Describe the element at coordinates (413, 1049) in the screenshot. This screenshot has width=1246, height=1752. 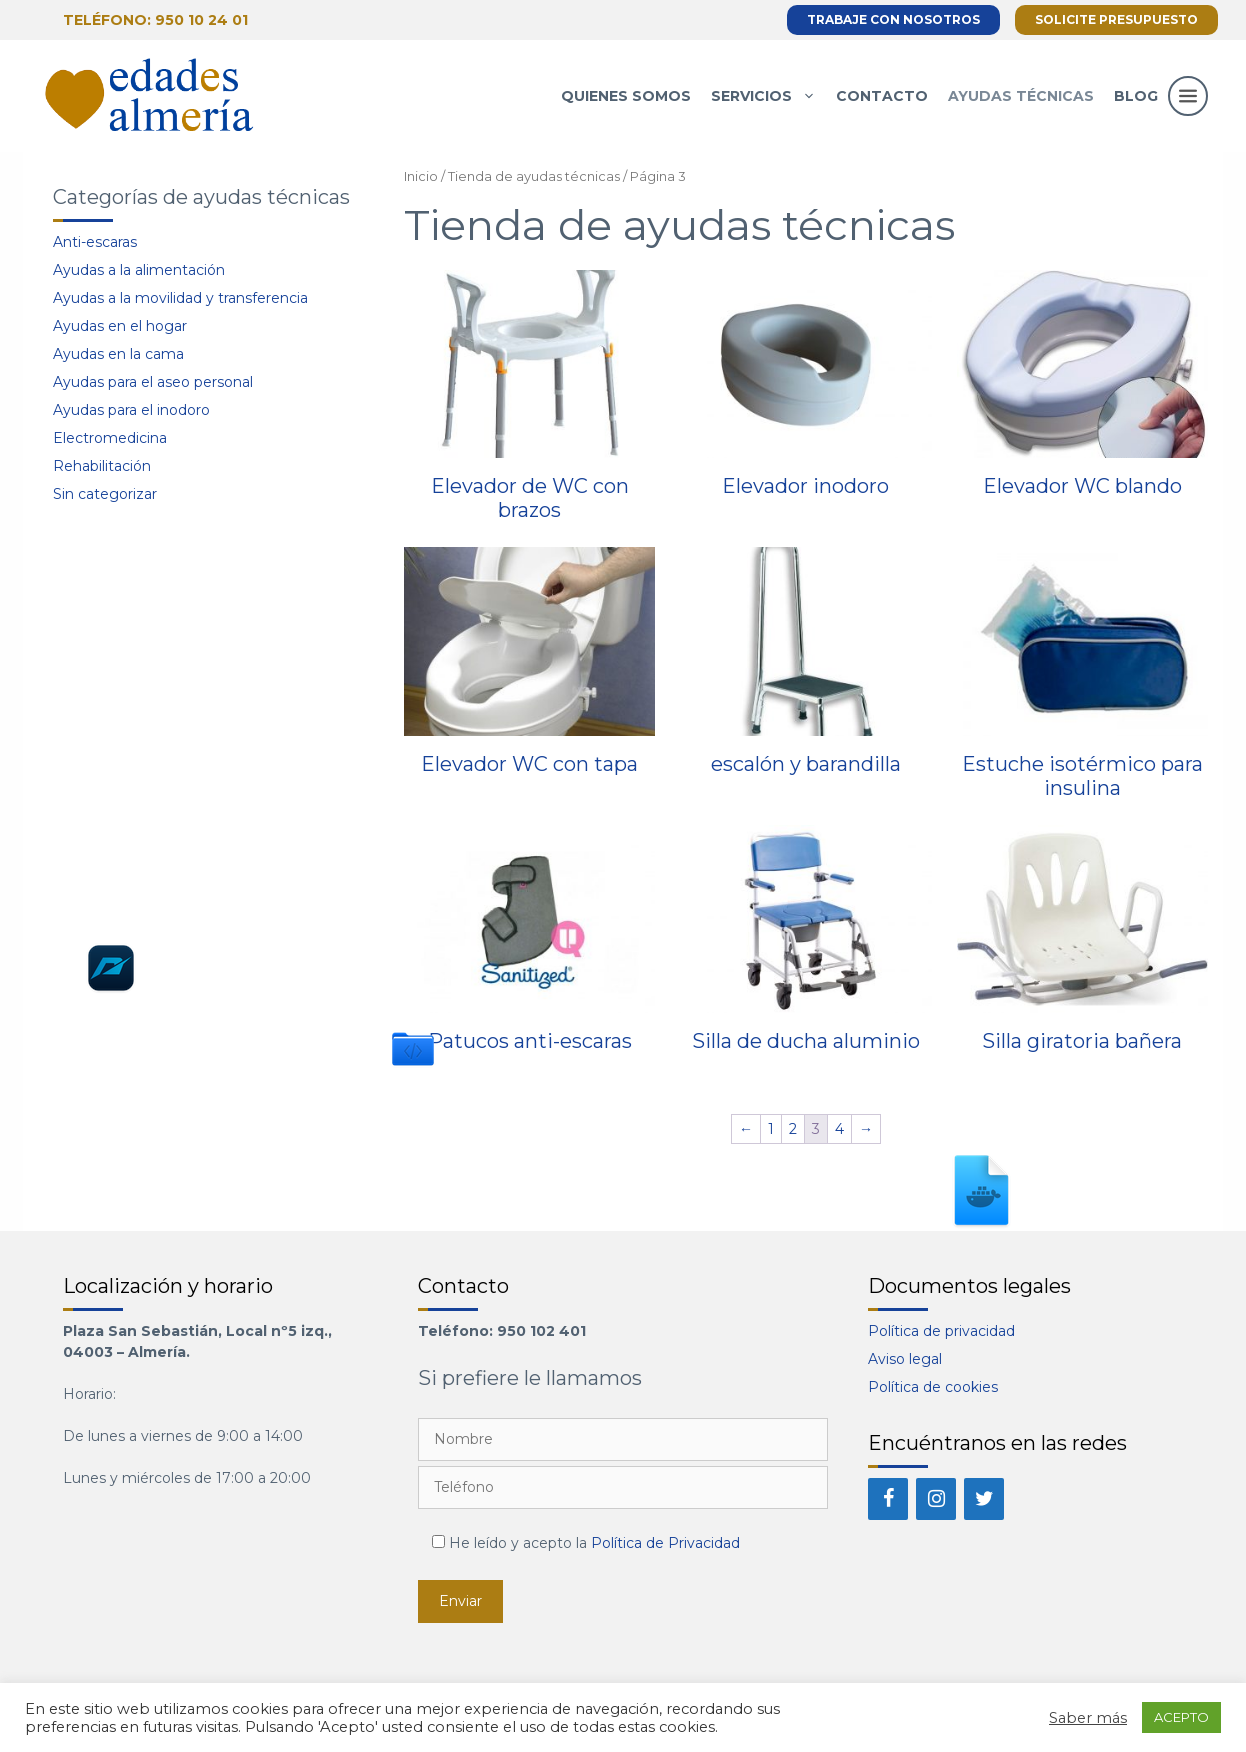
I see `open folder containing code or development files` at that location.